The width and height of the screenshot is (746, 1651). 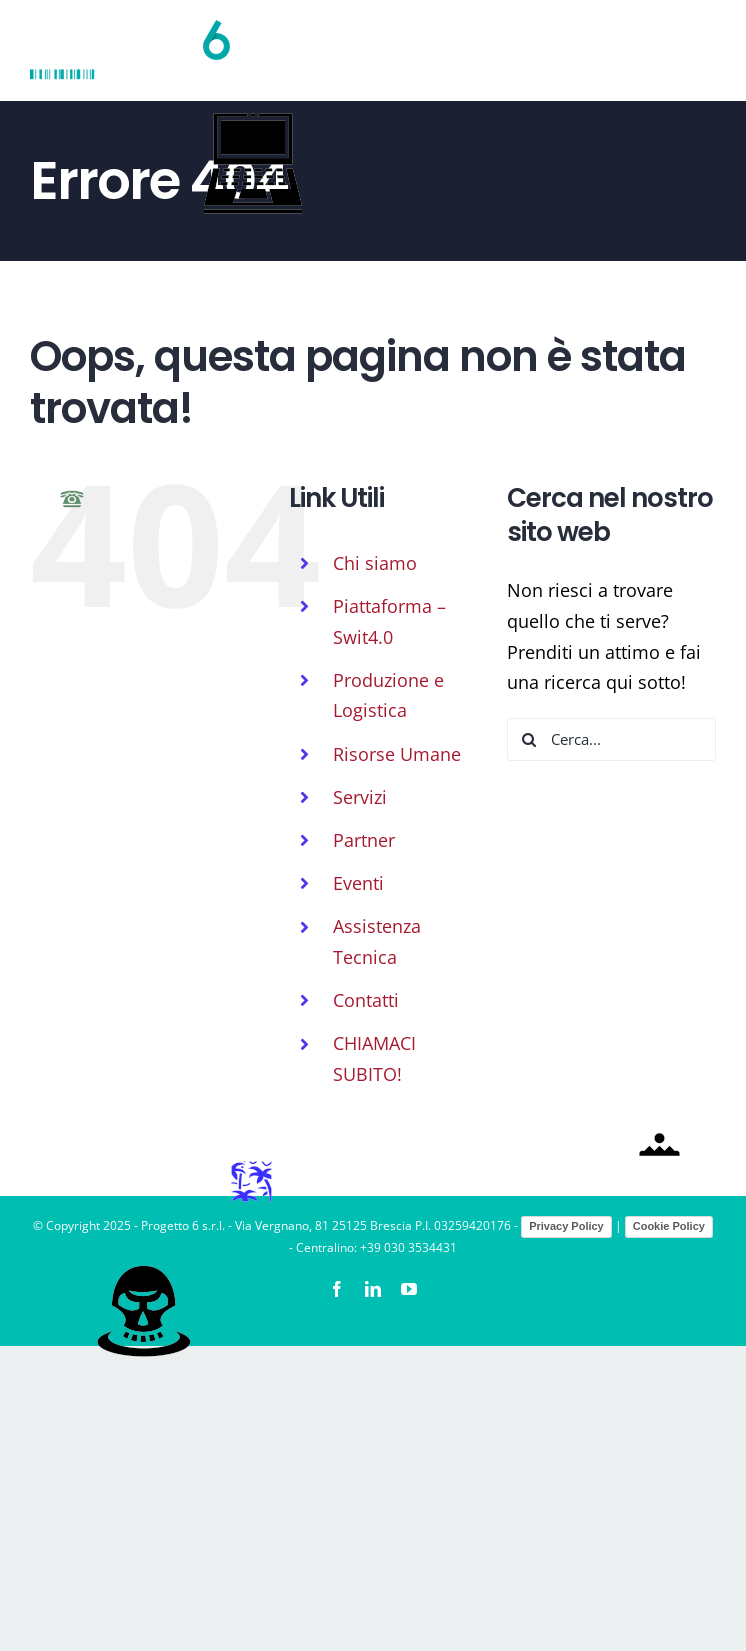 What do you see at coordinates (144, 1312) in the screenshot?
I see `indicates a hazardous or deadly area on the game map` at bounding box center [144, 1312].